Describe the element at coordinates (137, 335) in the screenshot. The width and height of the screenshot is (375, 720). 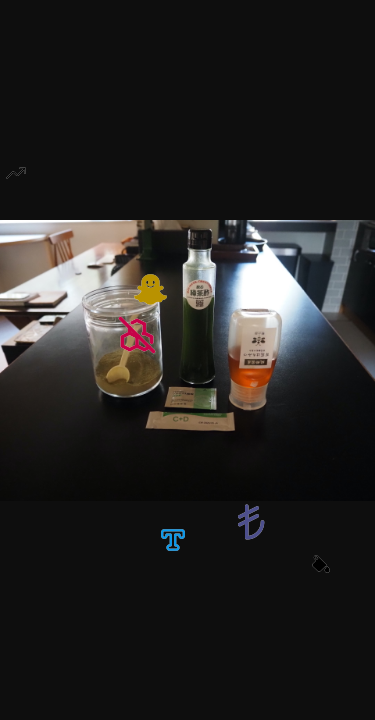
I see `disable hexagonal grid or honeycomb view` at that location.